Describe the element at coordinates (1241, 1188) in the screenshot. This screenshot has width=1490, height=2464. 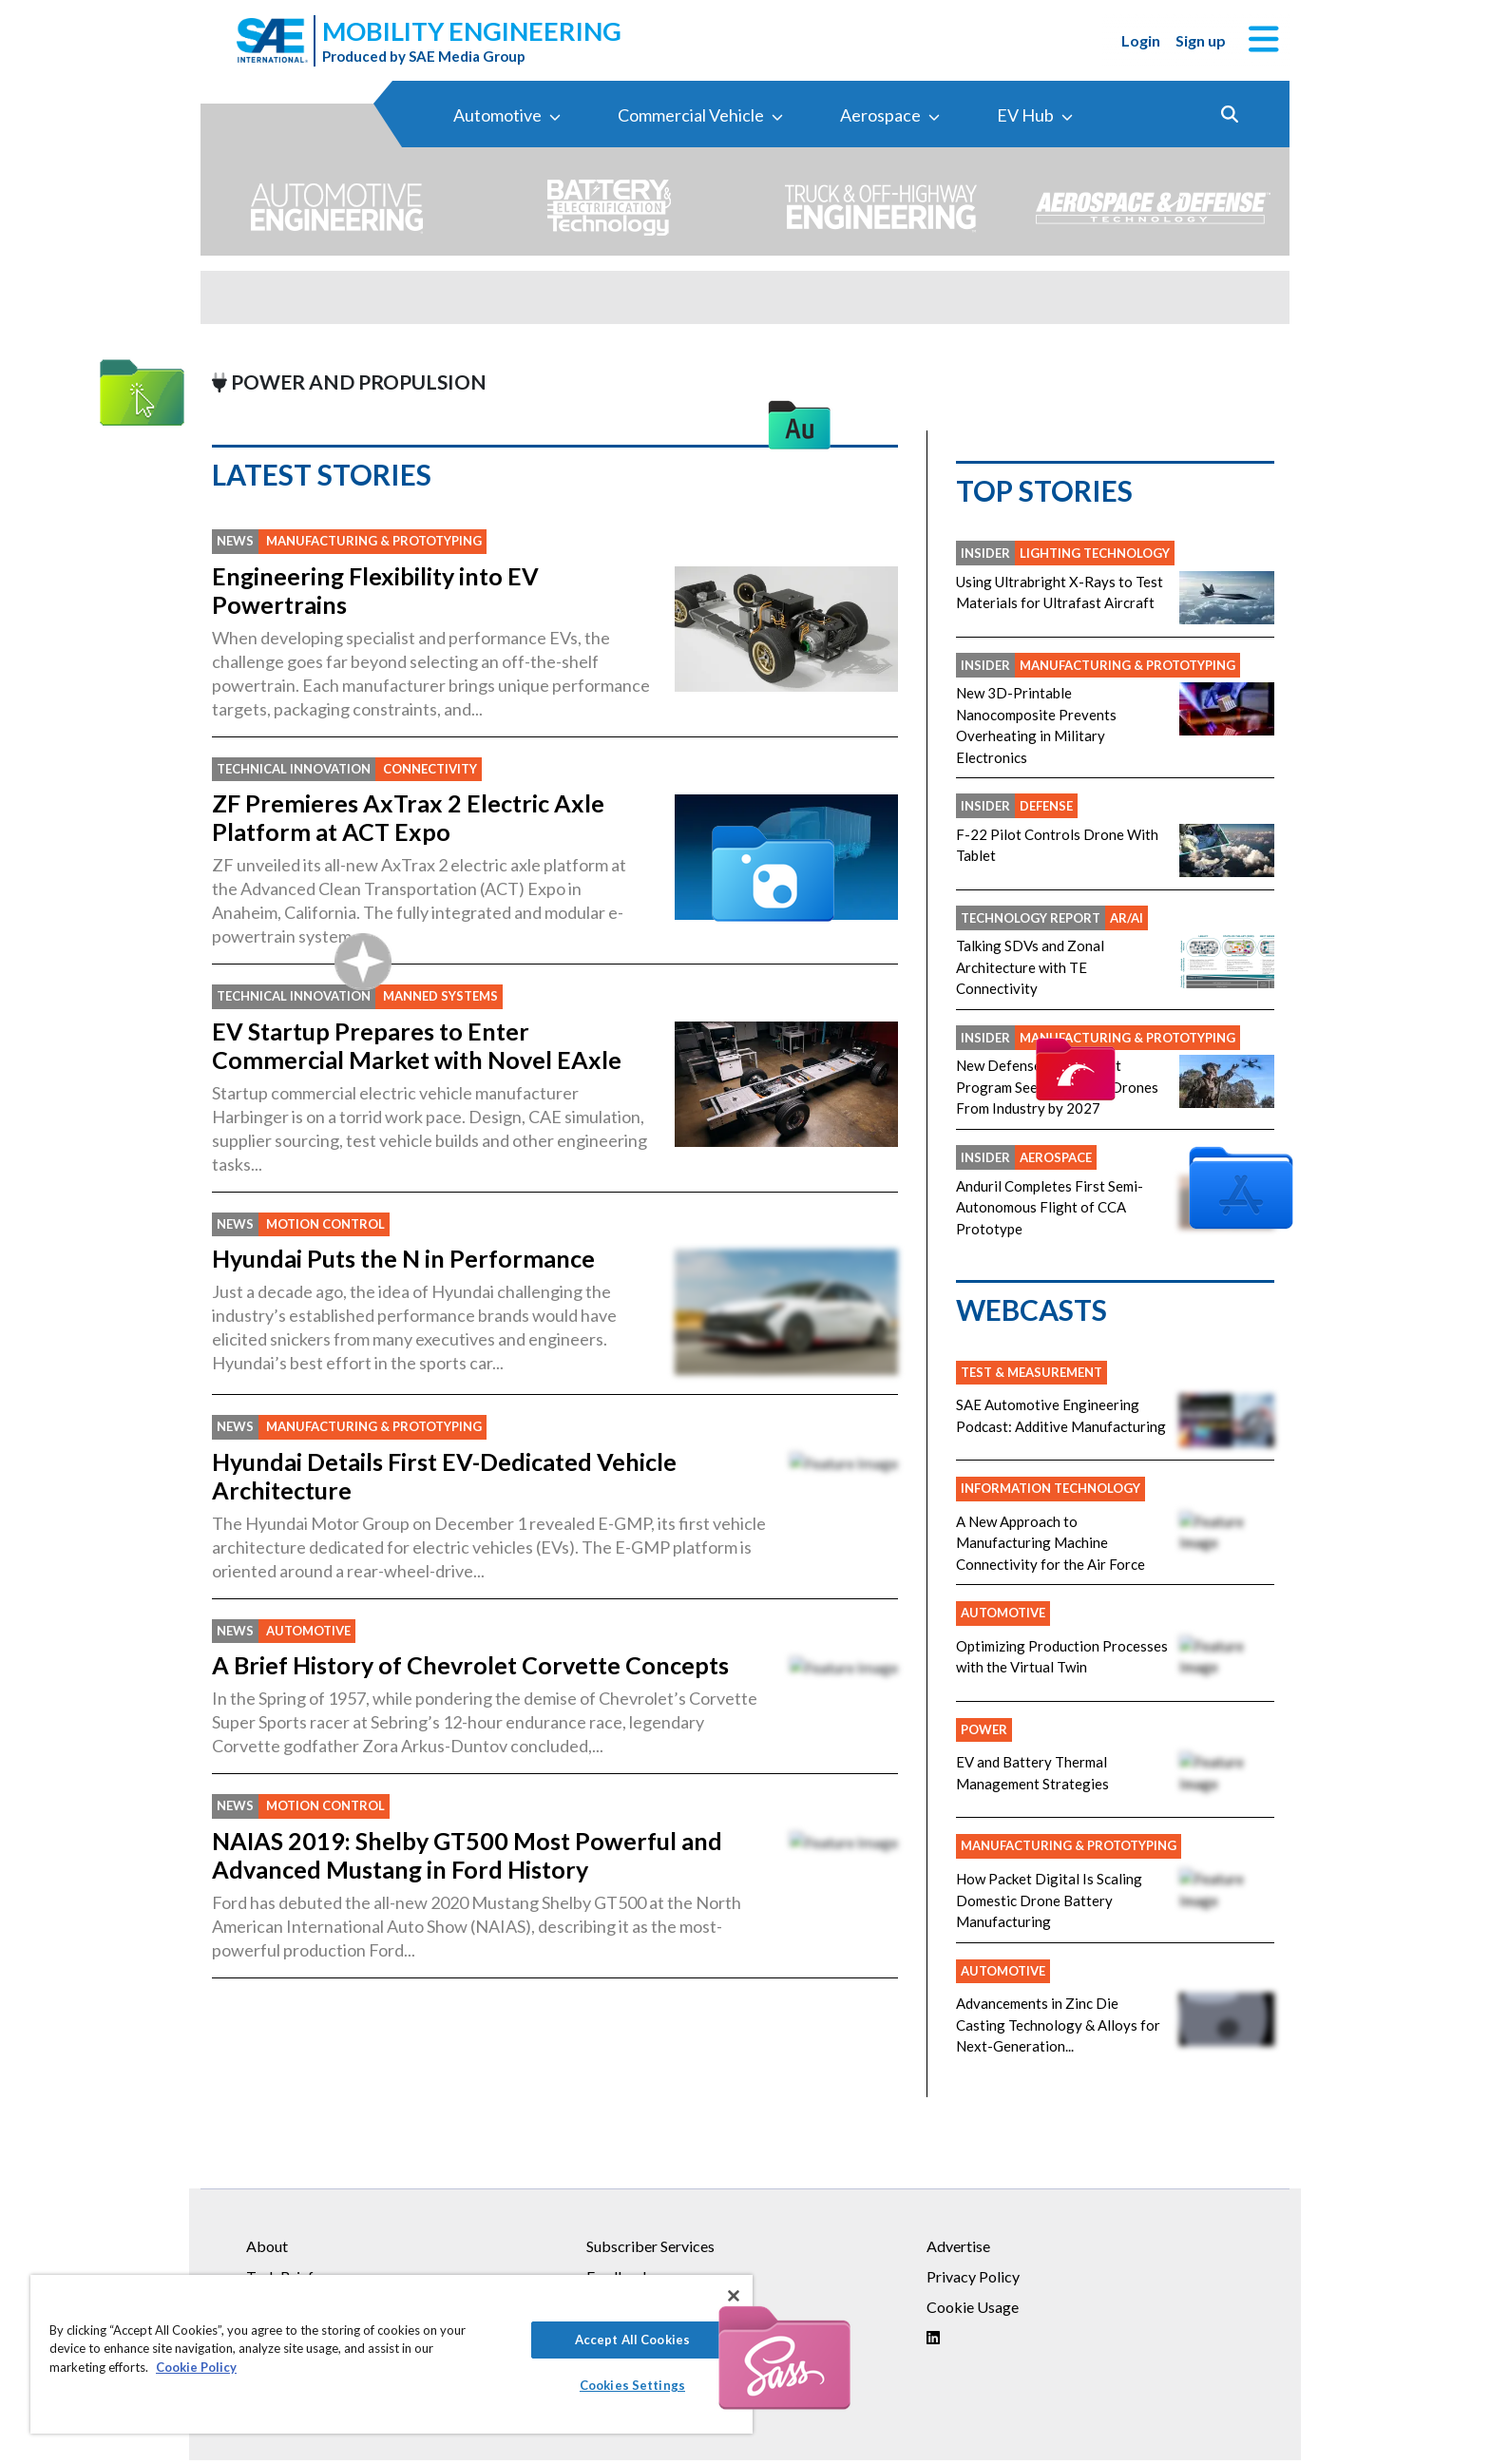
I see `open templates folder` at that location.